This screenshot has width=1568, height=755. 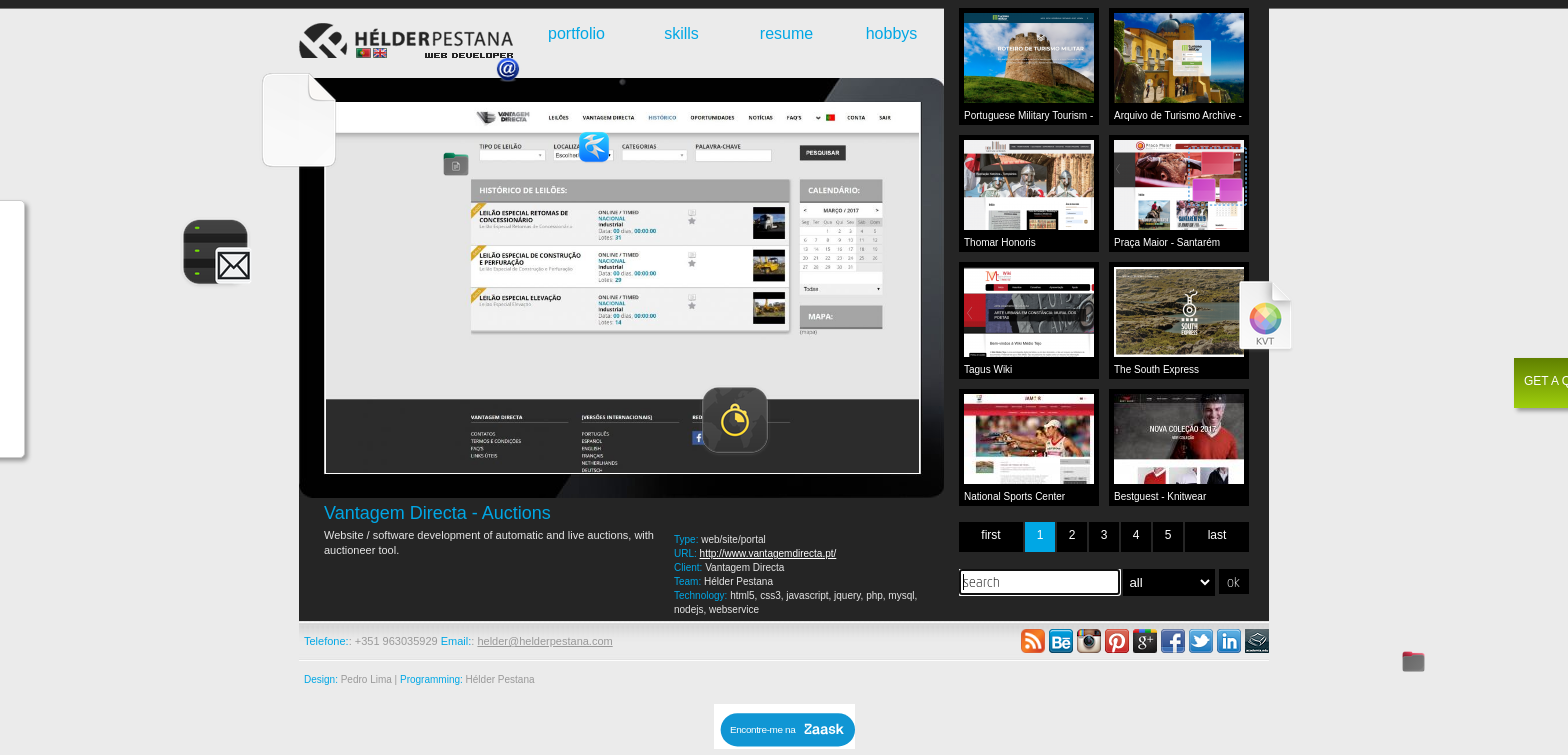 What do you see at coordinates (456, 164) in the screenshot?
I see `open your documents folder` at bounding box center [456, 164].